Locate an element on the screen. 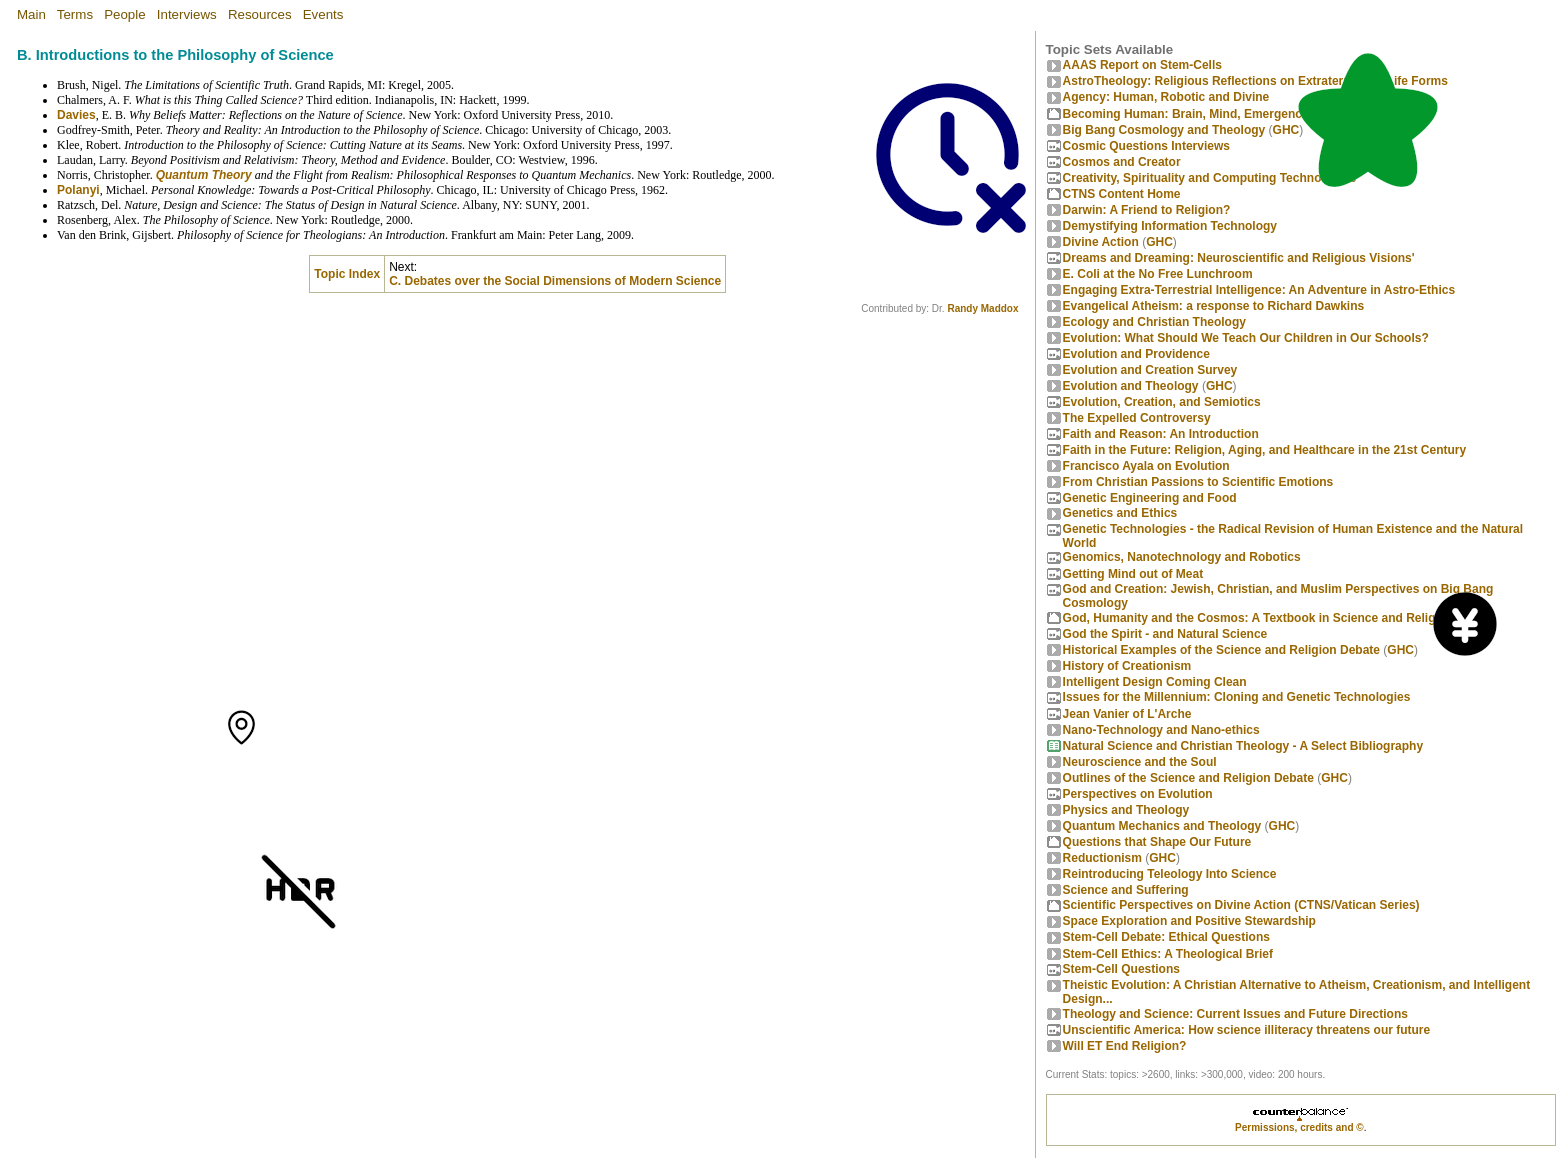  disable HDR mode for photos is located at coordinates (300, 889).